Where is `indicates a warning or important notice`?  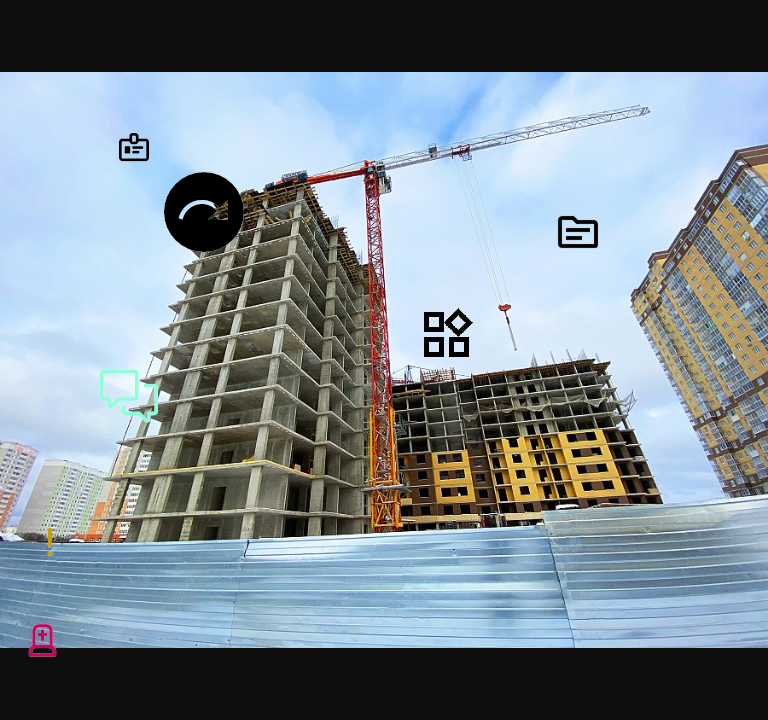
indicates a warning or important notice is located at coordinates (50, 542).